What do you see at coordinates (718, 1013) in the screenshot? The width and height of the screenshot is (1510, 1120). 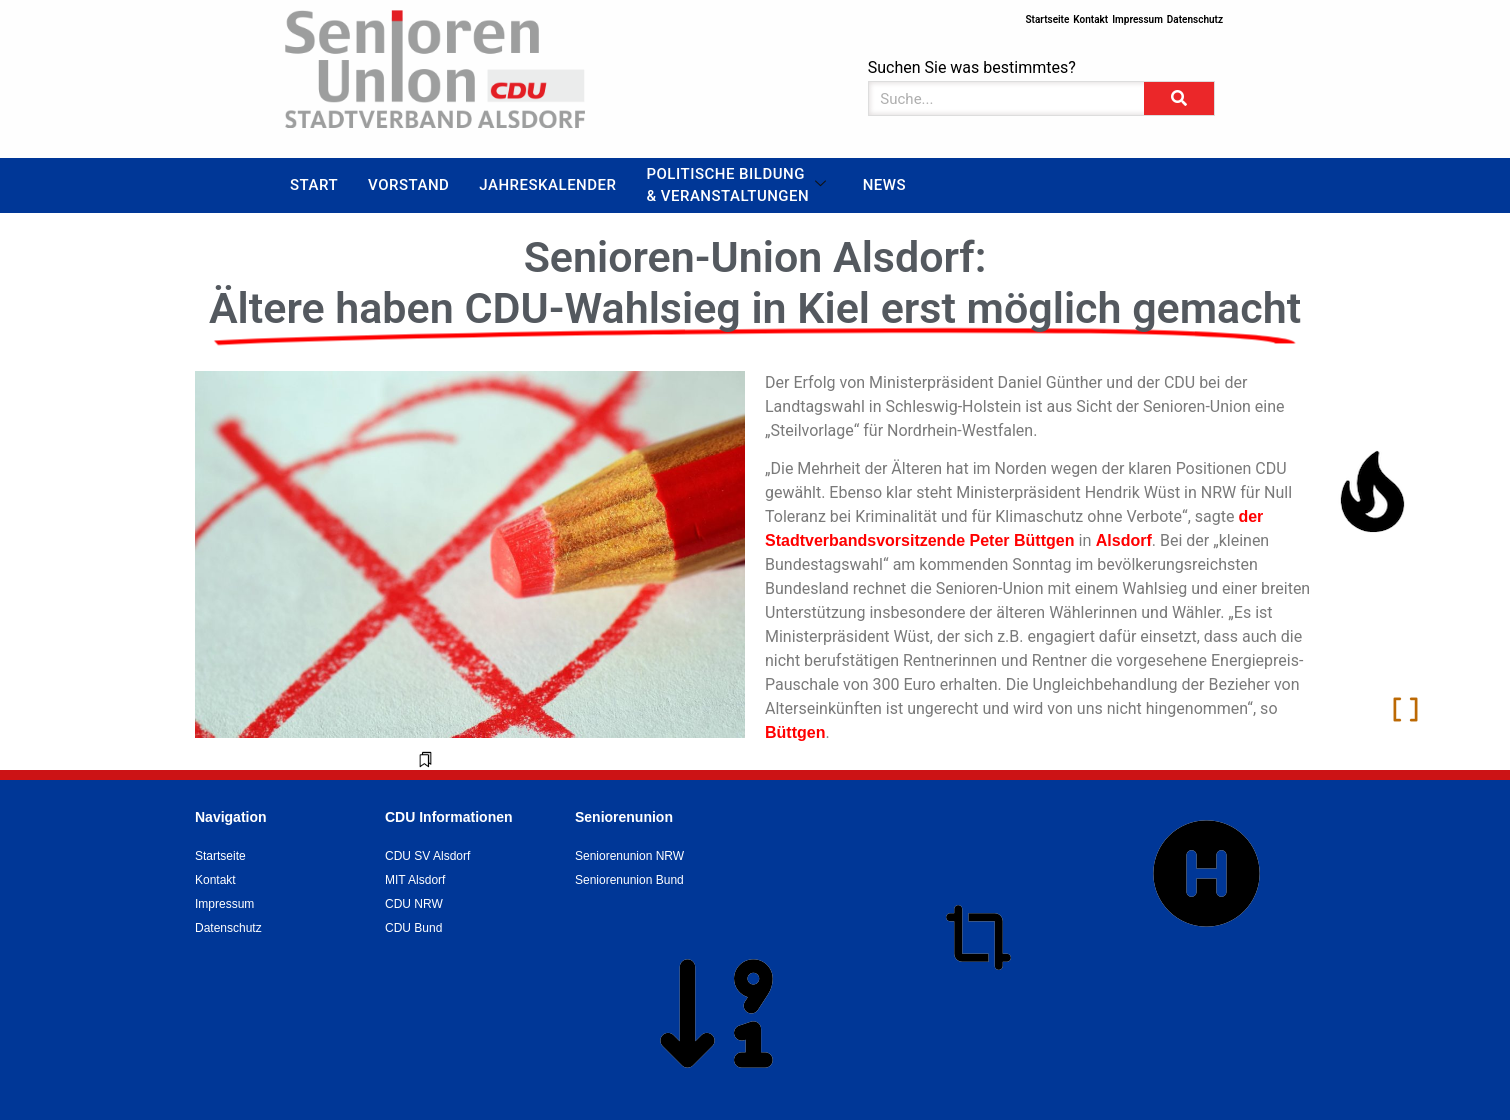 I see `sort numbers in descending order` at bounding box center [718, 1013].